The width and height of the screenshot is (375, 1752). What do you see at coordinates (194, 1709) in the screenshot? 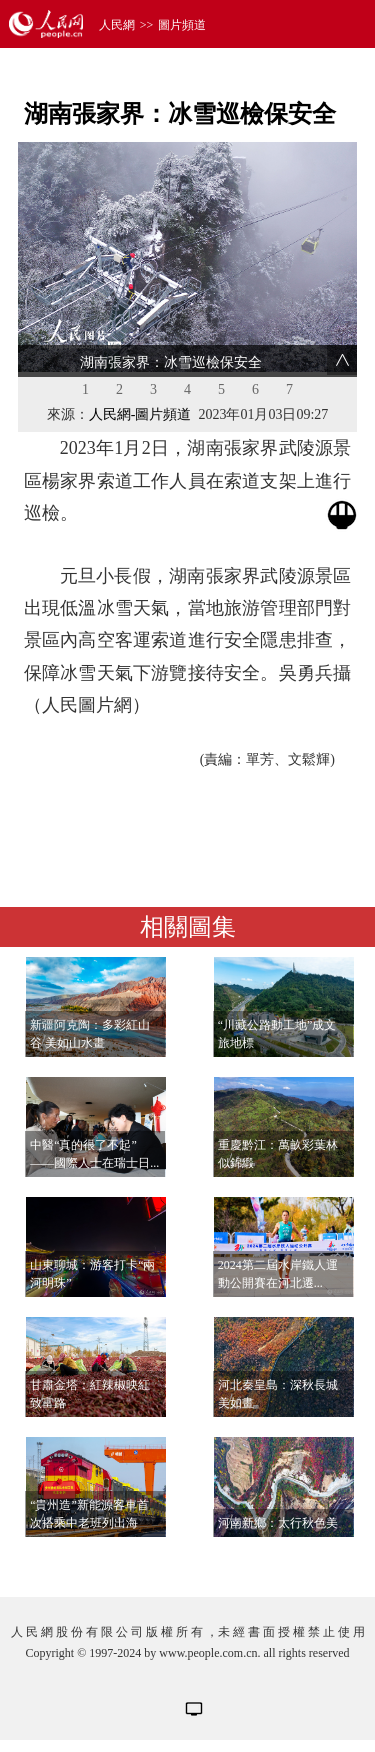
I see `access tv or display settings` at bounding box center [194, 1709].